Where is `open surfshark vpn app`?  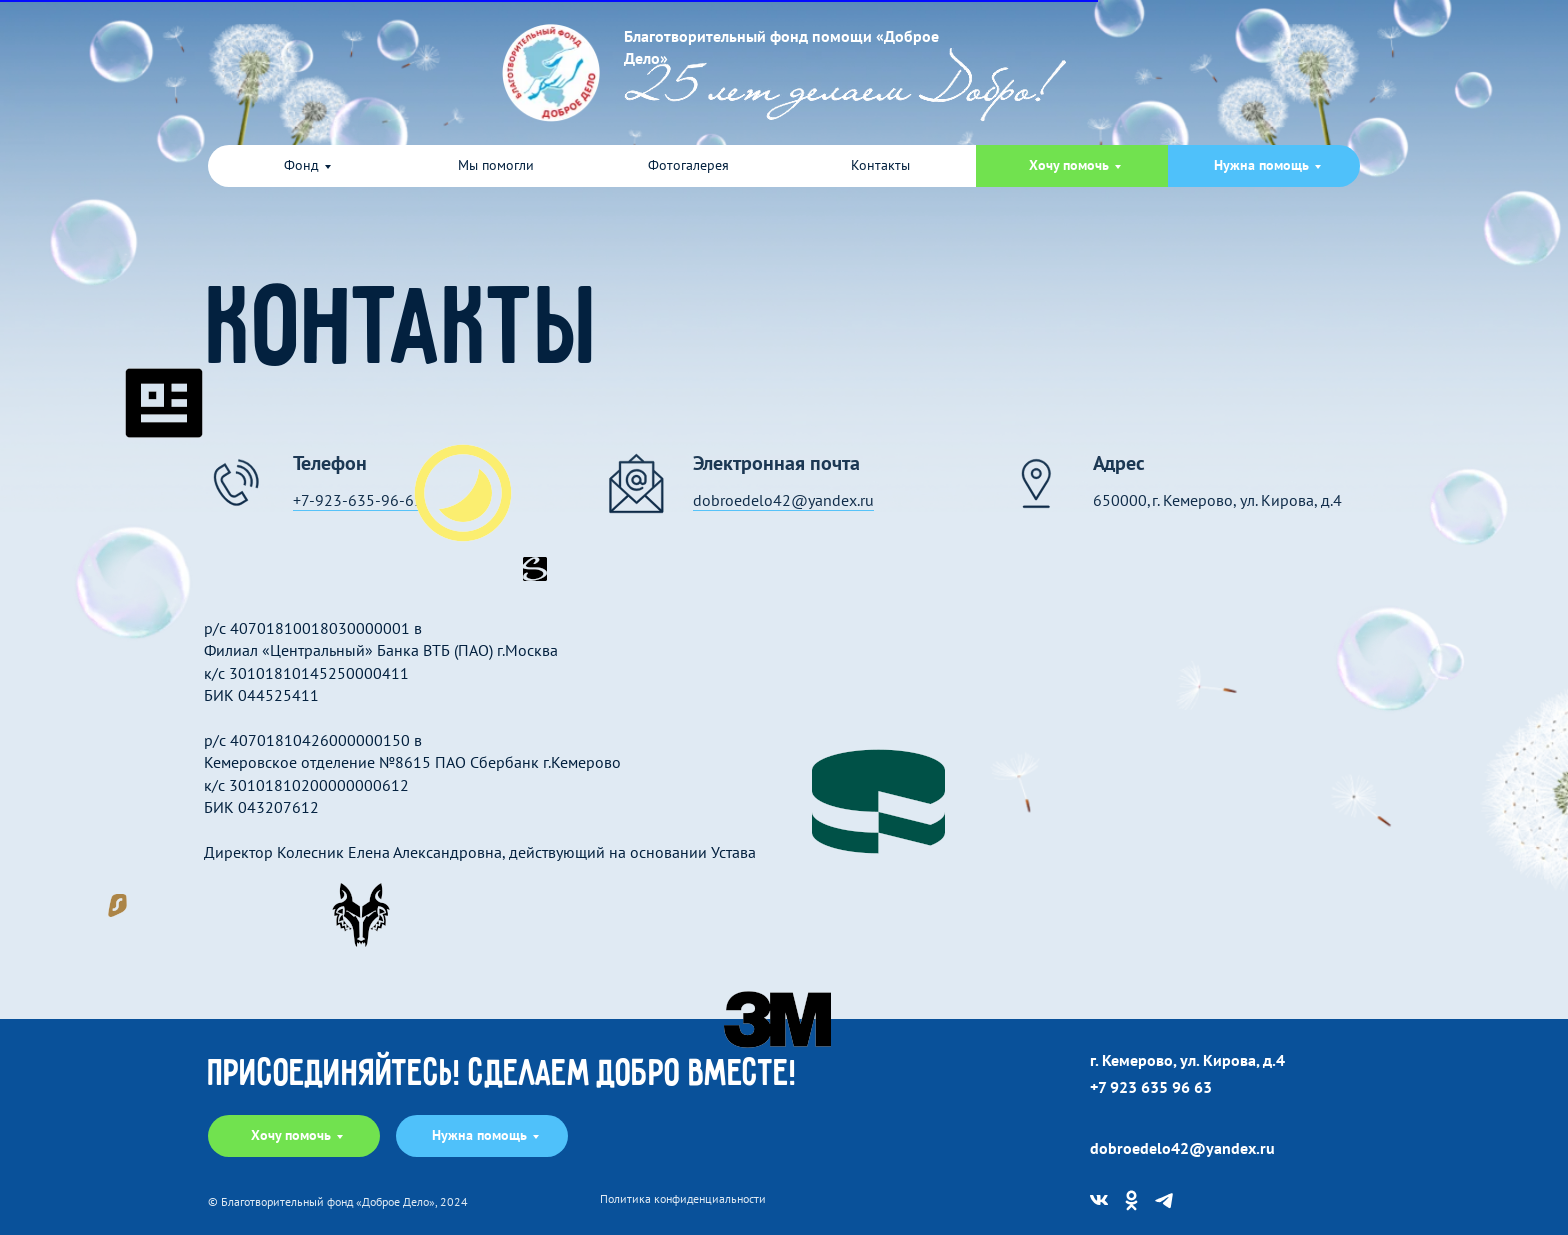
open surfshark vpn app is located at coordinates (117, 905).